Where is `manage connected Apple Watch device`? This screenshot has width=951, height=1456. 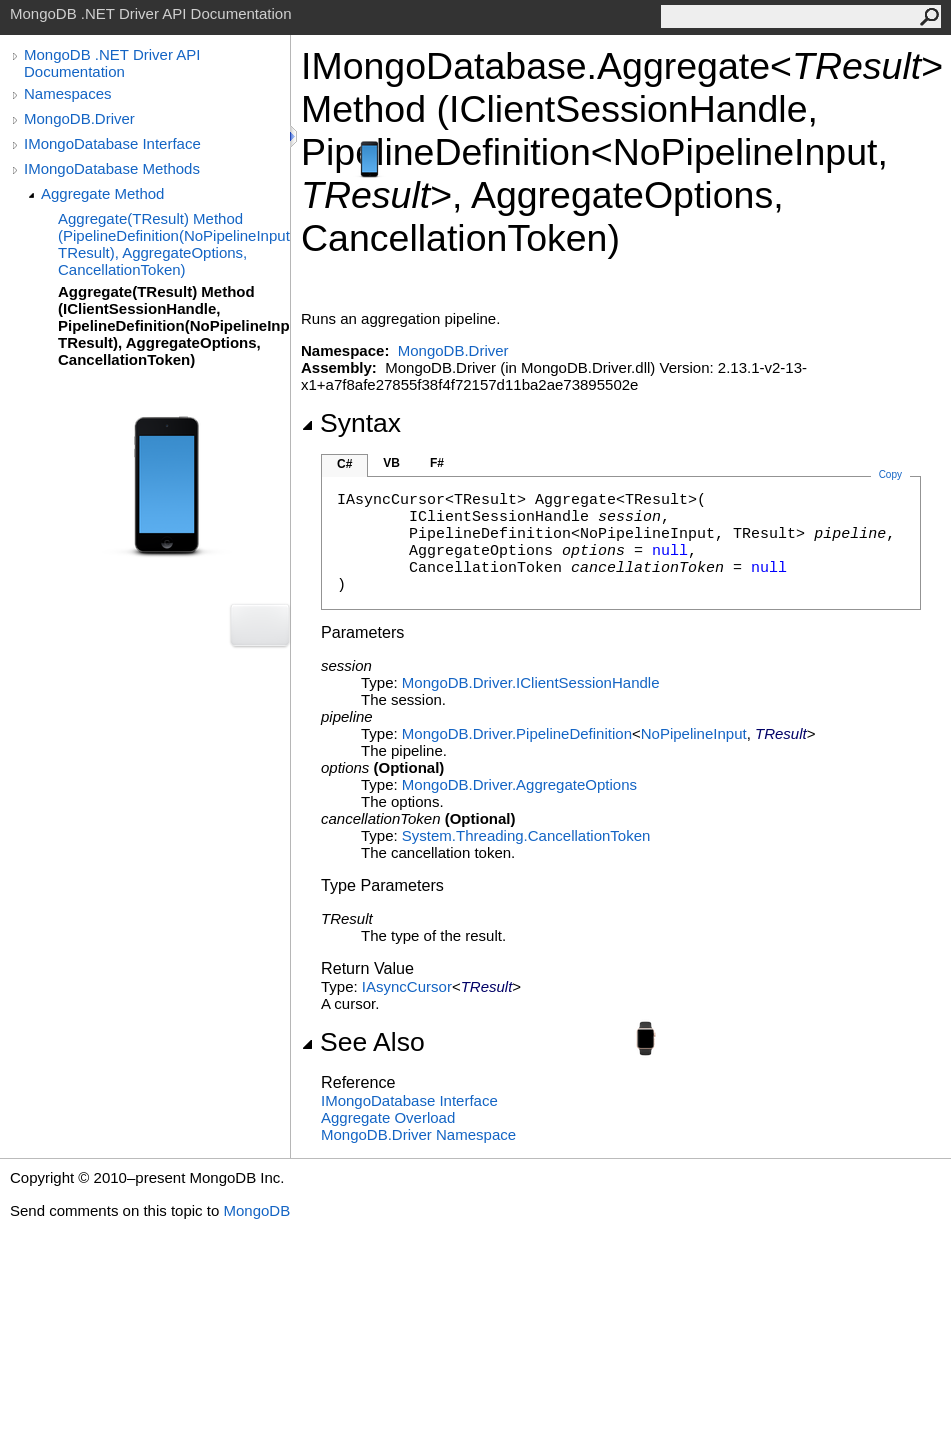 manage connected Apple Watch device is located at coordinates (645, 1038).